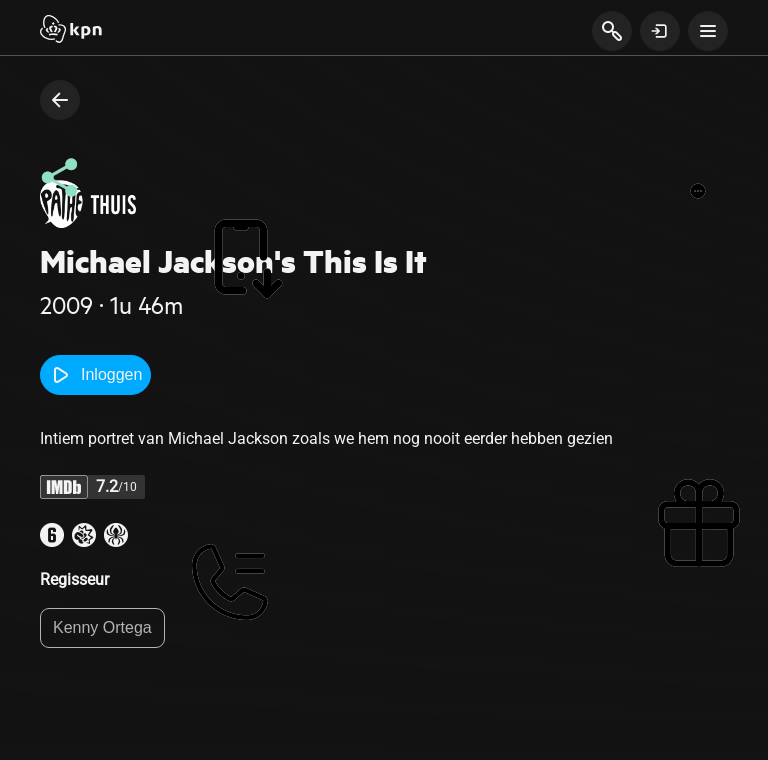 This screenshot has height=760, width=768. What do you see at coordinates (59, 177) in the screenshot?
I see `share content to social media` at bounding box center [59, 177].